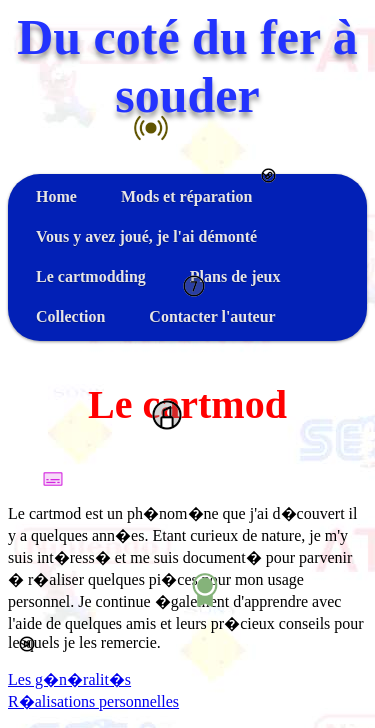 The image size is (375, 728). I want to click on activate highlighter tool for text markup, so click(167, 415).